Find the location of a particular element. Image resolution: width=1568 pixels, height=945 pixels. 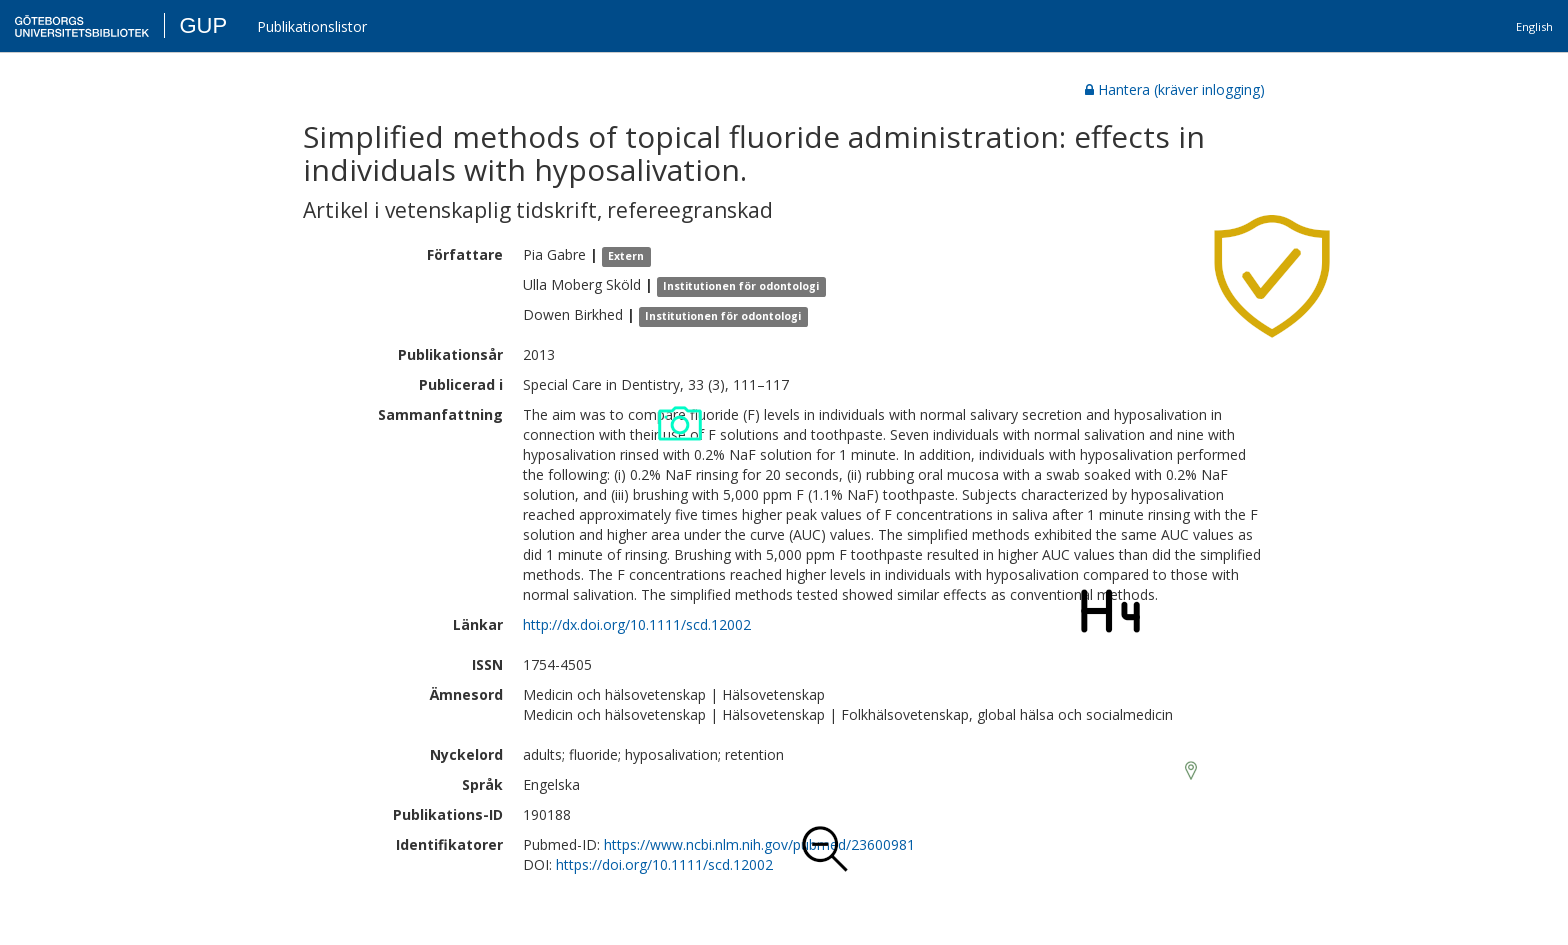

zoom out to see more content is located at coordinates (825, 849).